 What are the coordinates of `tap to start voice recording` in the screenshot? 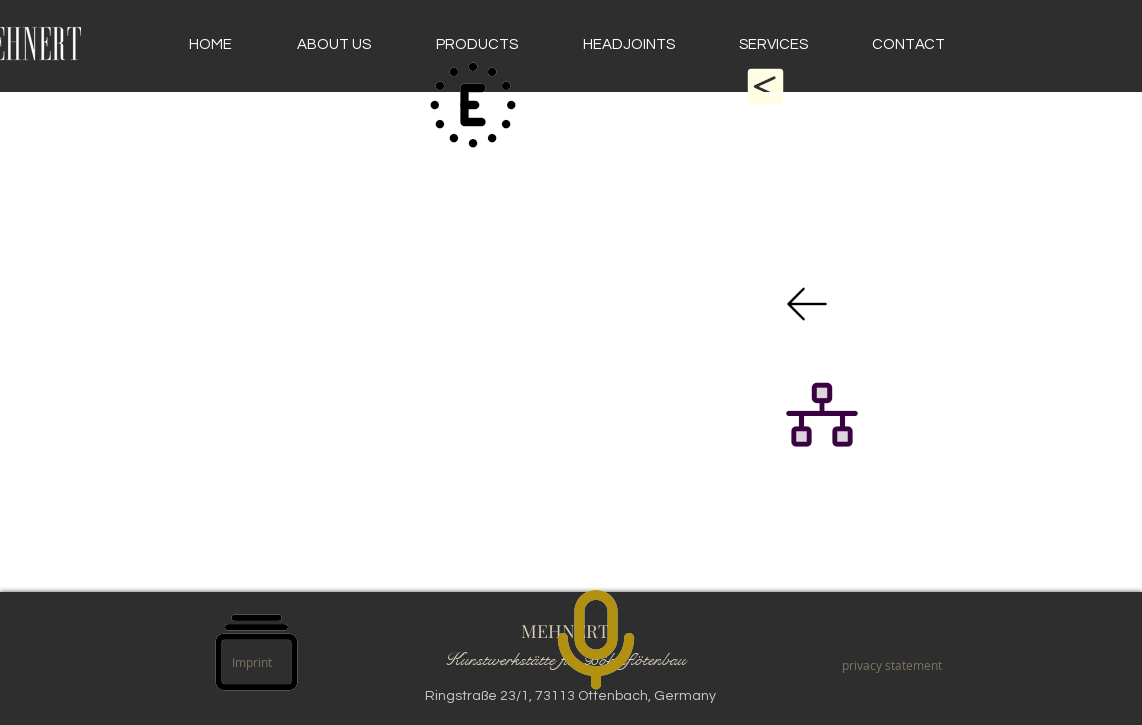 It's located at (596, 638).